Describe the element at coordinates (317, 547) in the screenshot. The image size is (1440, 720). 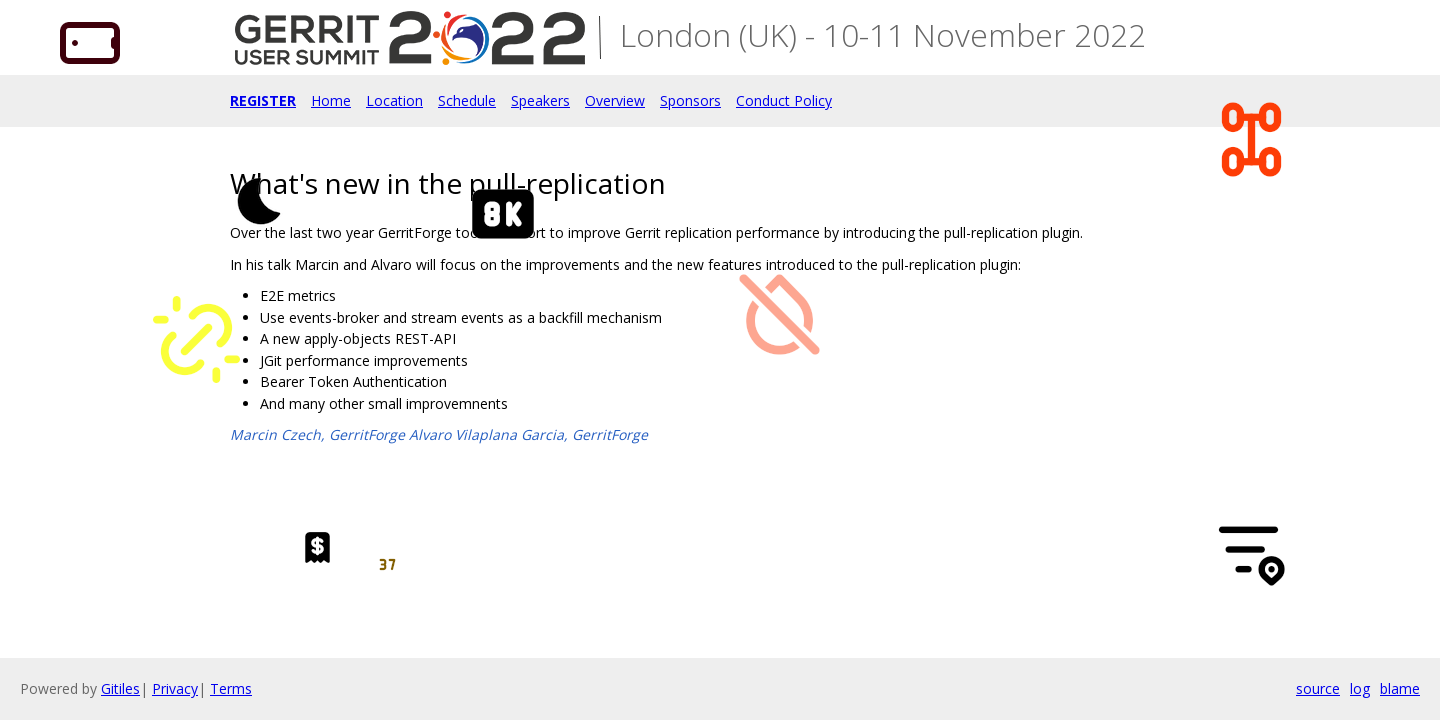
I see `view payment receipt` at that location.